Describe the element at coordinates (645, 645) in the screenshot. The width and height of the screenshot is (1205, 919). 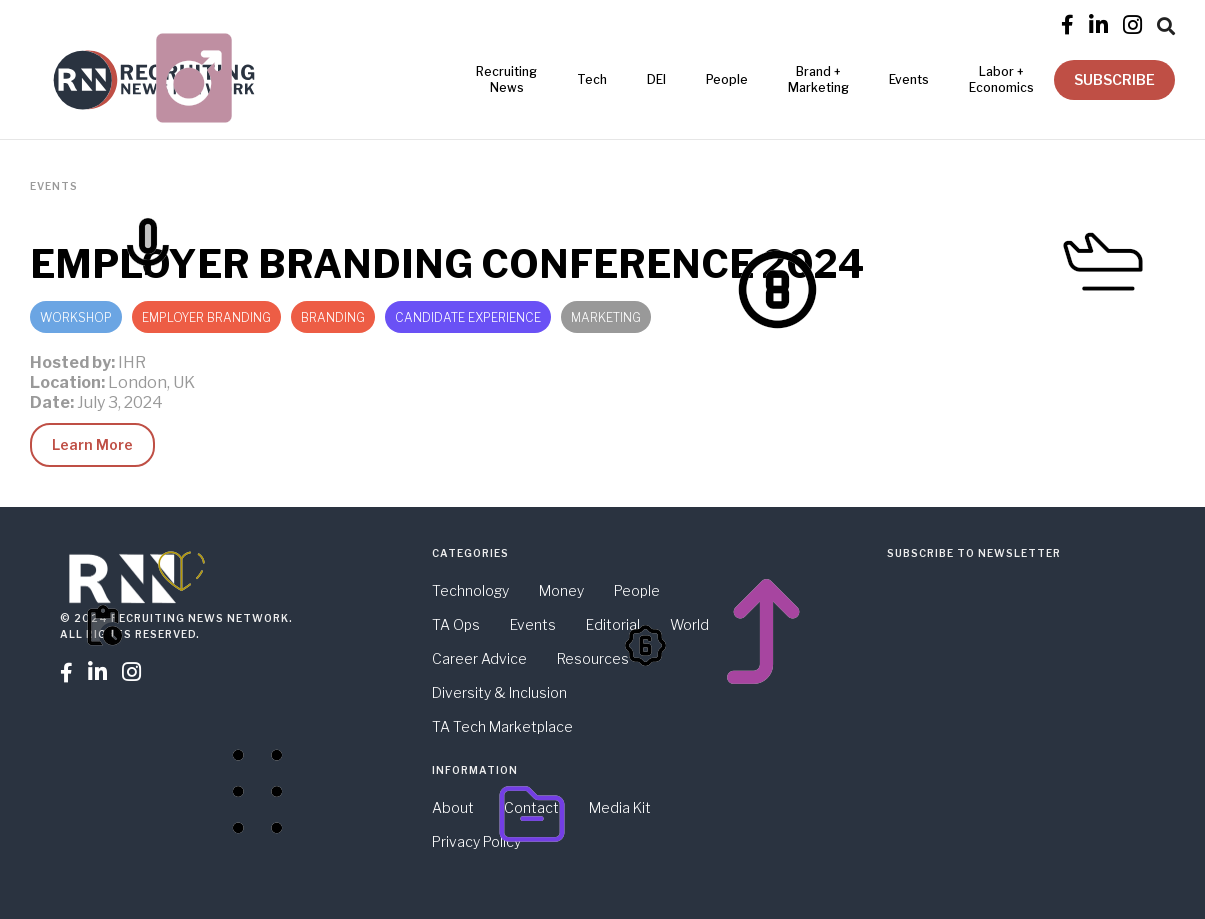
I see `indicates rank or position number 6` at that location.